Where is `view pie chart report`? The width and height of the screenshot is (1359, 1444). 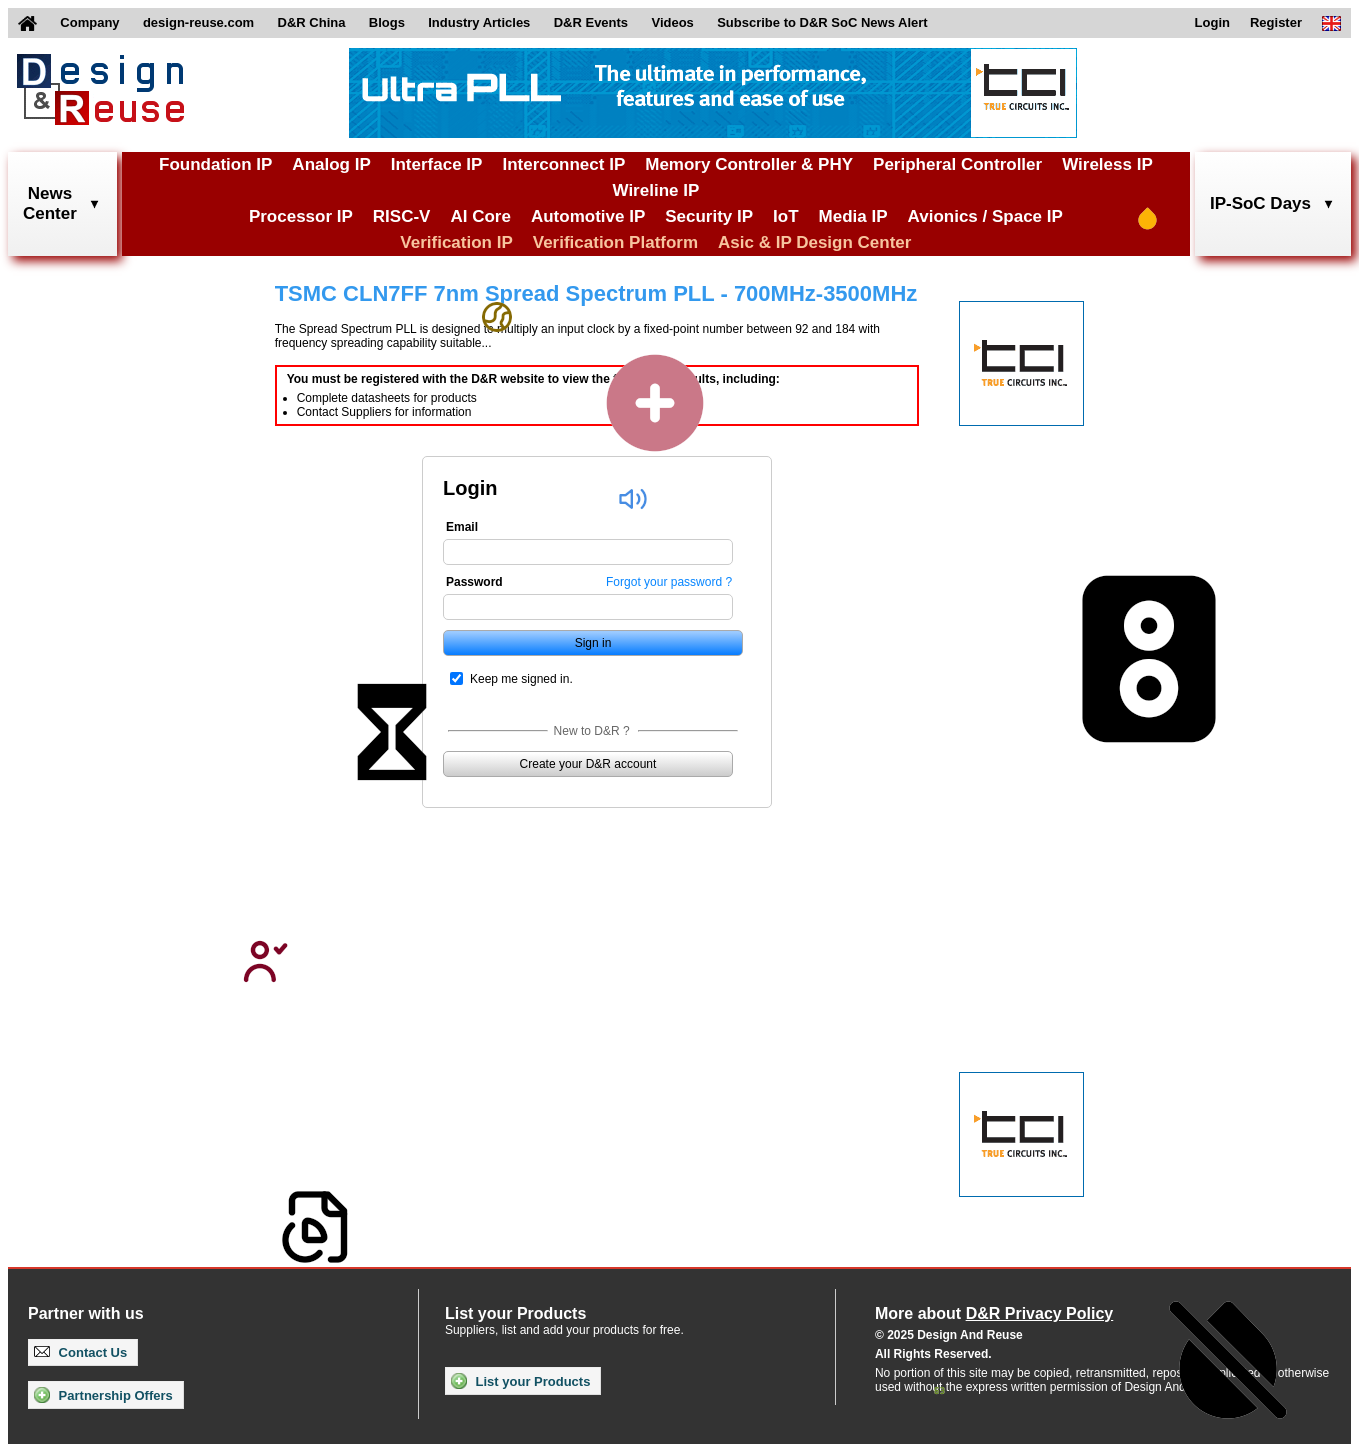 view pie chart report is located at coordinates (318, 1227).